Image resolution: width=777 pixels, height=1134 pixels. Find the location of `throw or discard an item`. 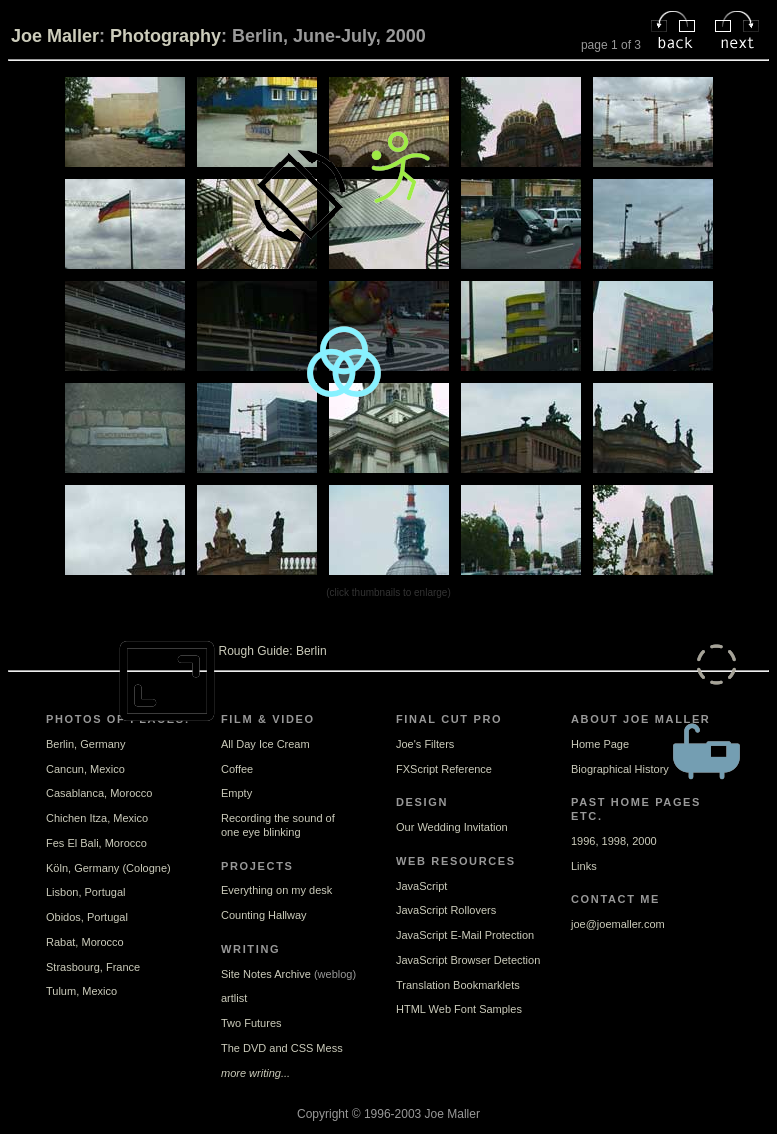

throw or discard an item is located at coordinates (398, 166).